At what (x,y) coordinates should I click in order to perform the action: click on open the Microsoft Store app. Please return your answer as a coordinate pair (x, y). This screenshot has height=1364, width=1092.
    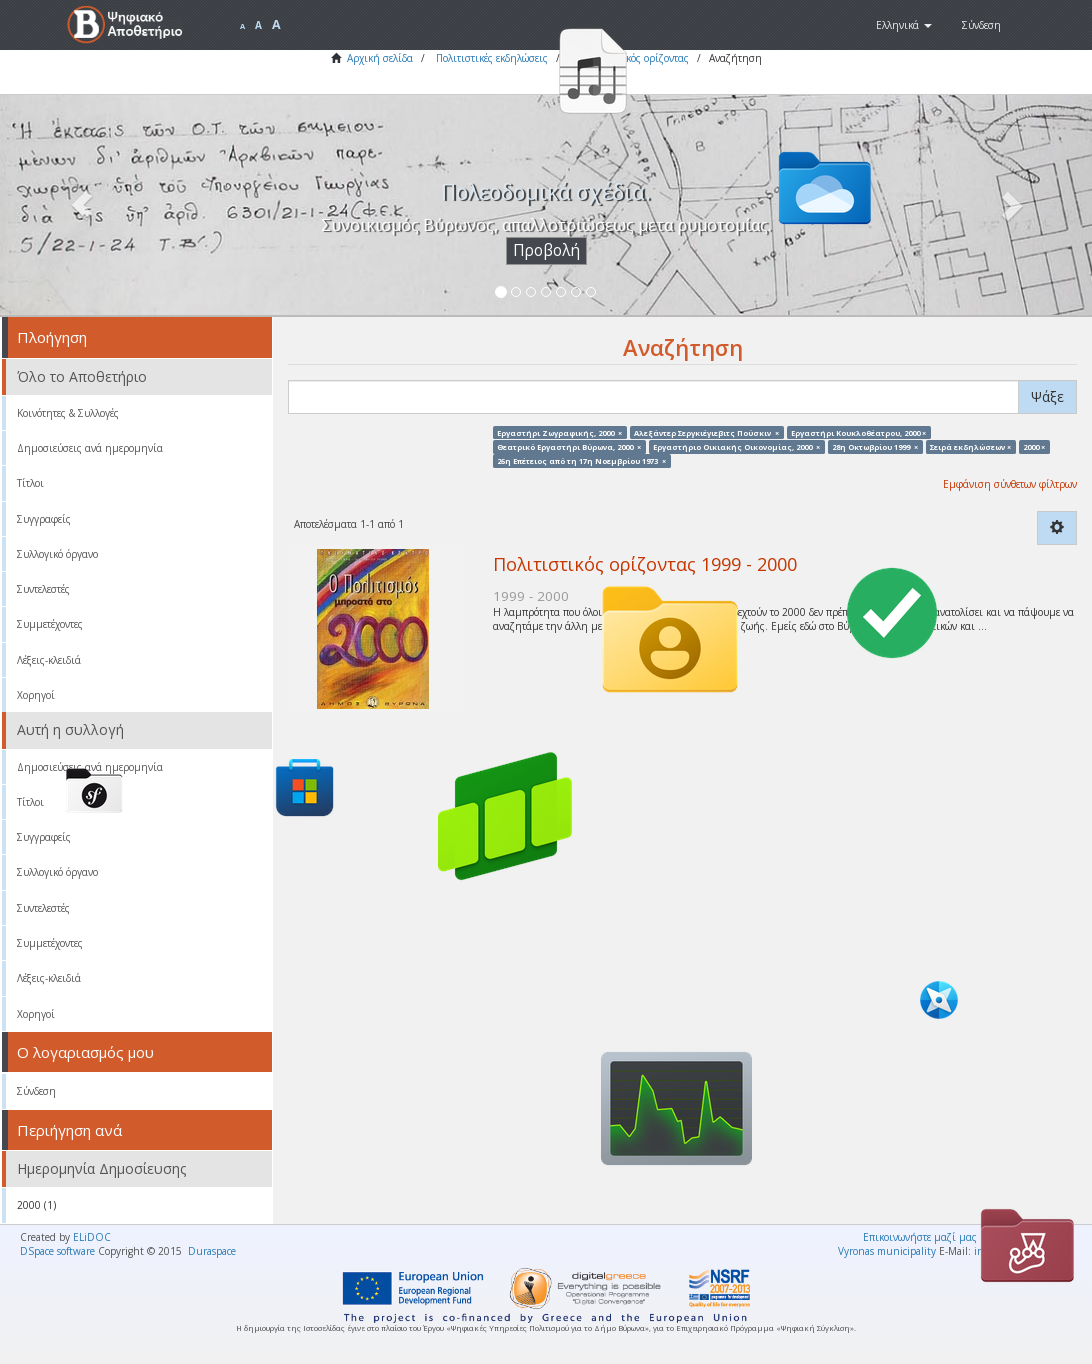
    Looking at the image, I should click on (304, 788).